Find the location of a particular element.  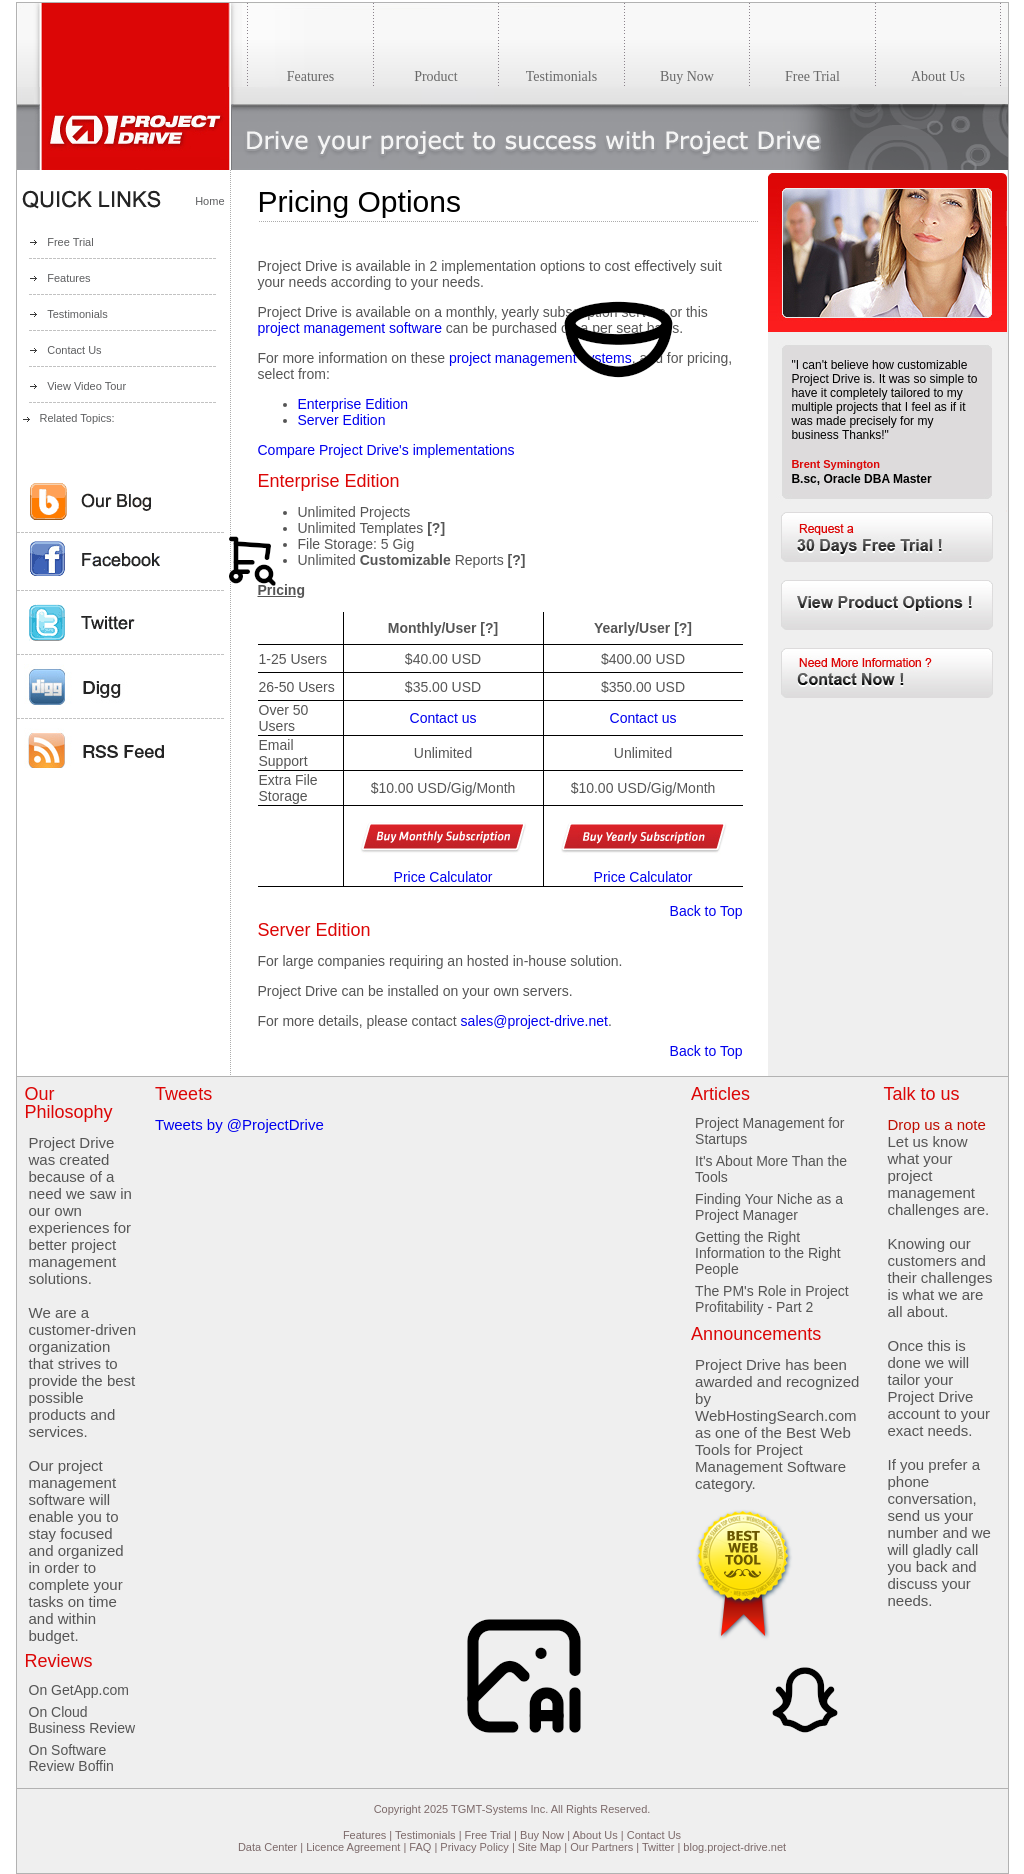

switch to hemisphere or dome view is located at coordinates (618, 339).